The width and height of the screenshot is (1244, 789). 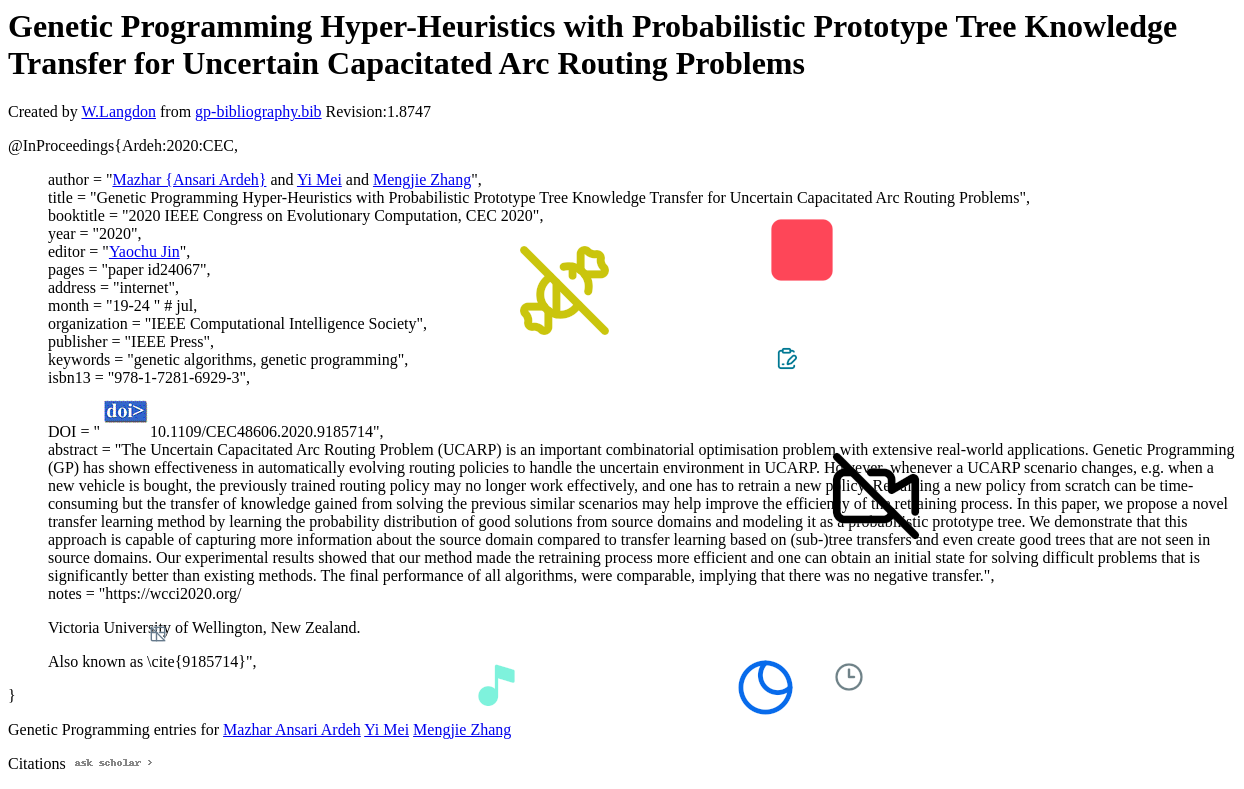 I want to click on disable candy crush notifications, so click(x=564, y=290).